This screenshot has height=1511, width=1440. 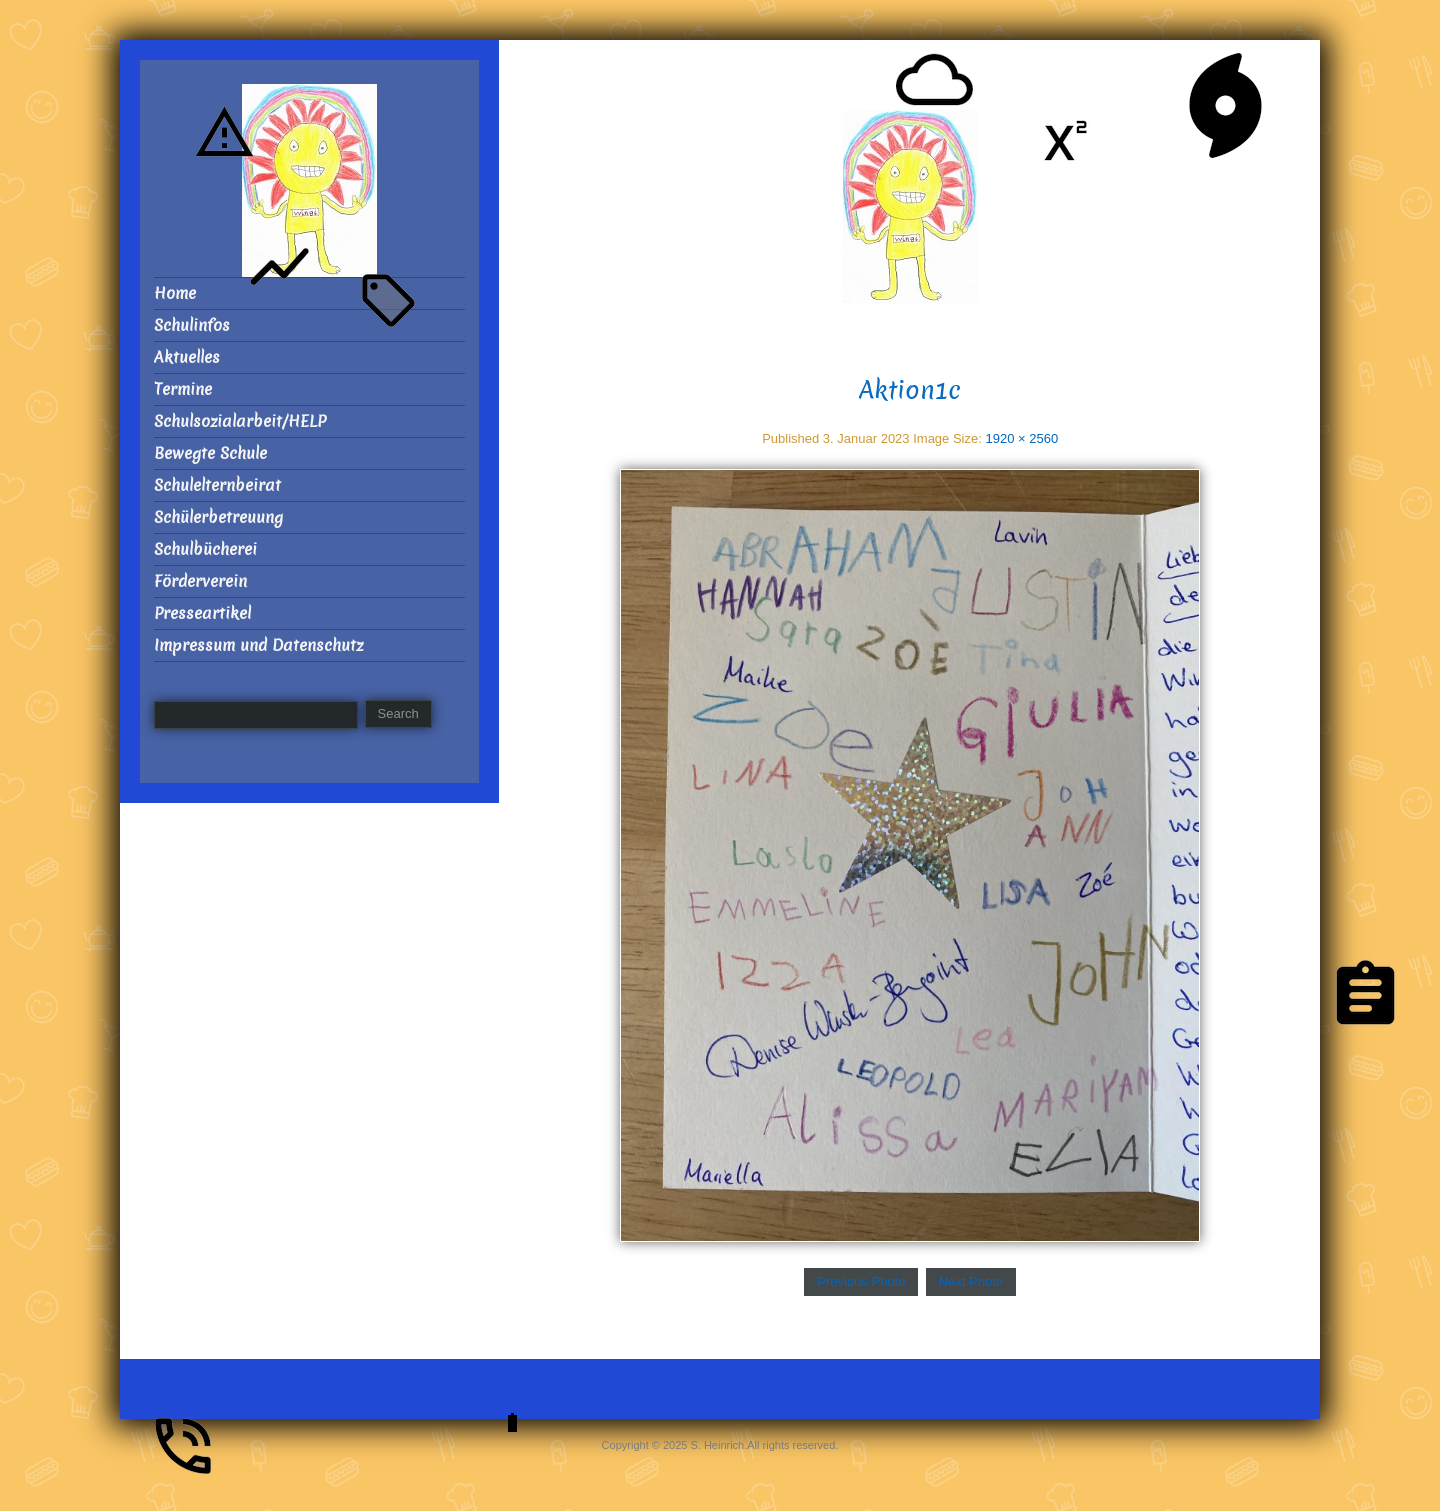 What do you see at coordinates (279, 266) in the screenshot?
I see `view analytics or statistics` at bounding box center [279, 266].